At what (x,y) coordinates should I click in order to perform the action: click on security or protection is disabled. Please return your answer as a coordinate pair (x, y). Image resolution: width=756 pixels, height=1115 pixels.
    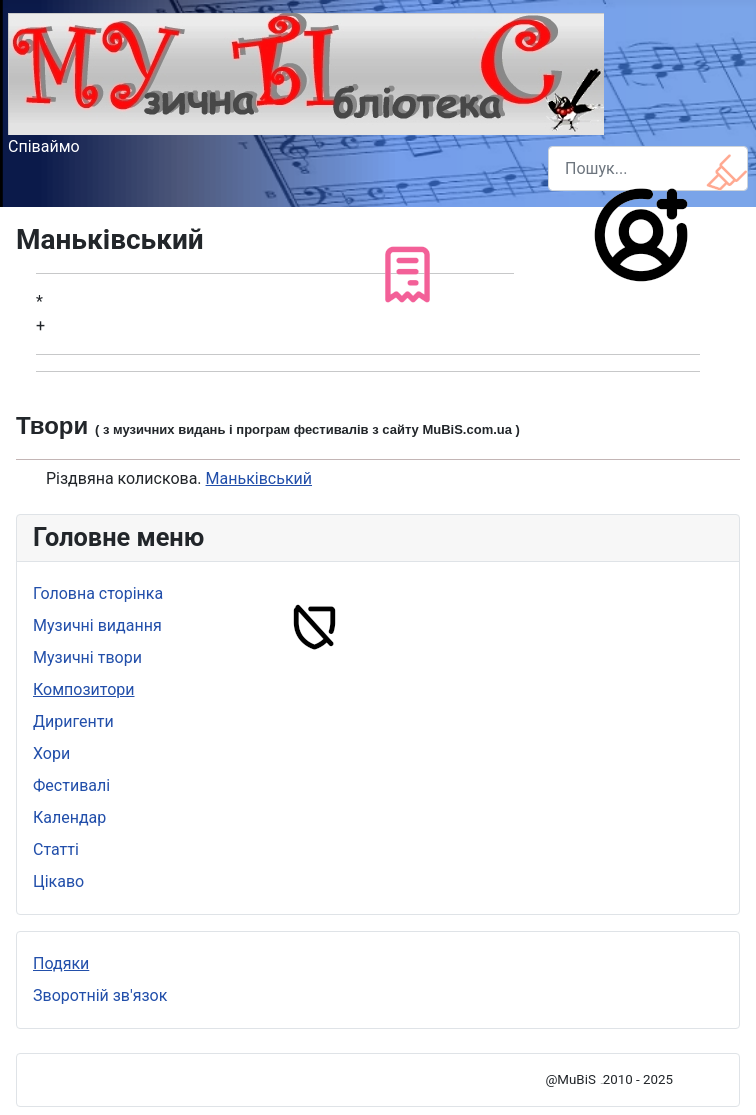
    Looking at the image, I should click on (314, 625).